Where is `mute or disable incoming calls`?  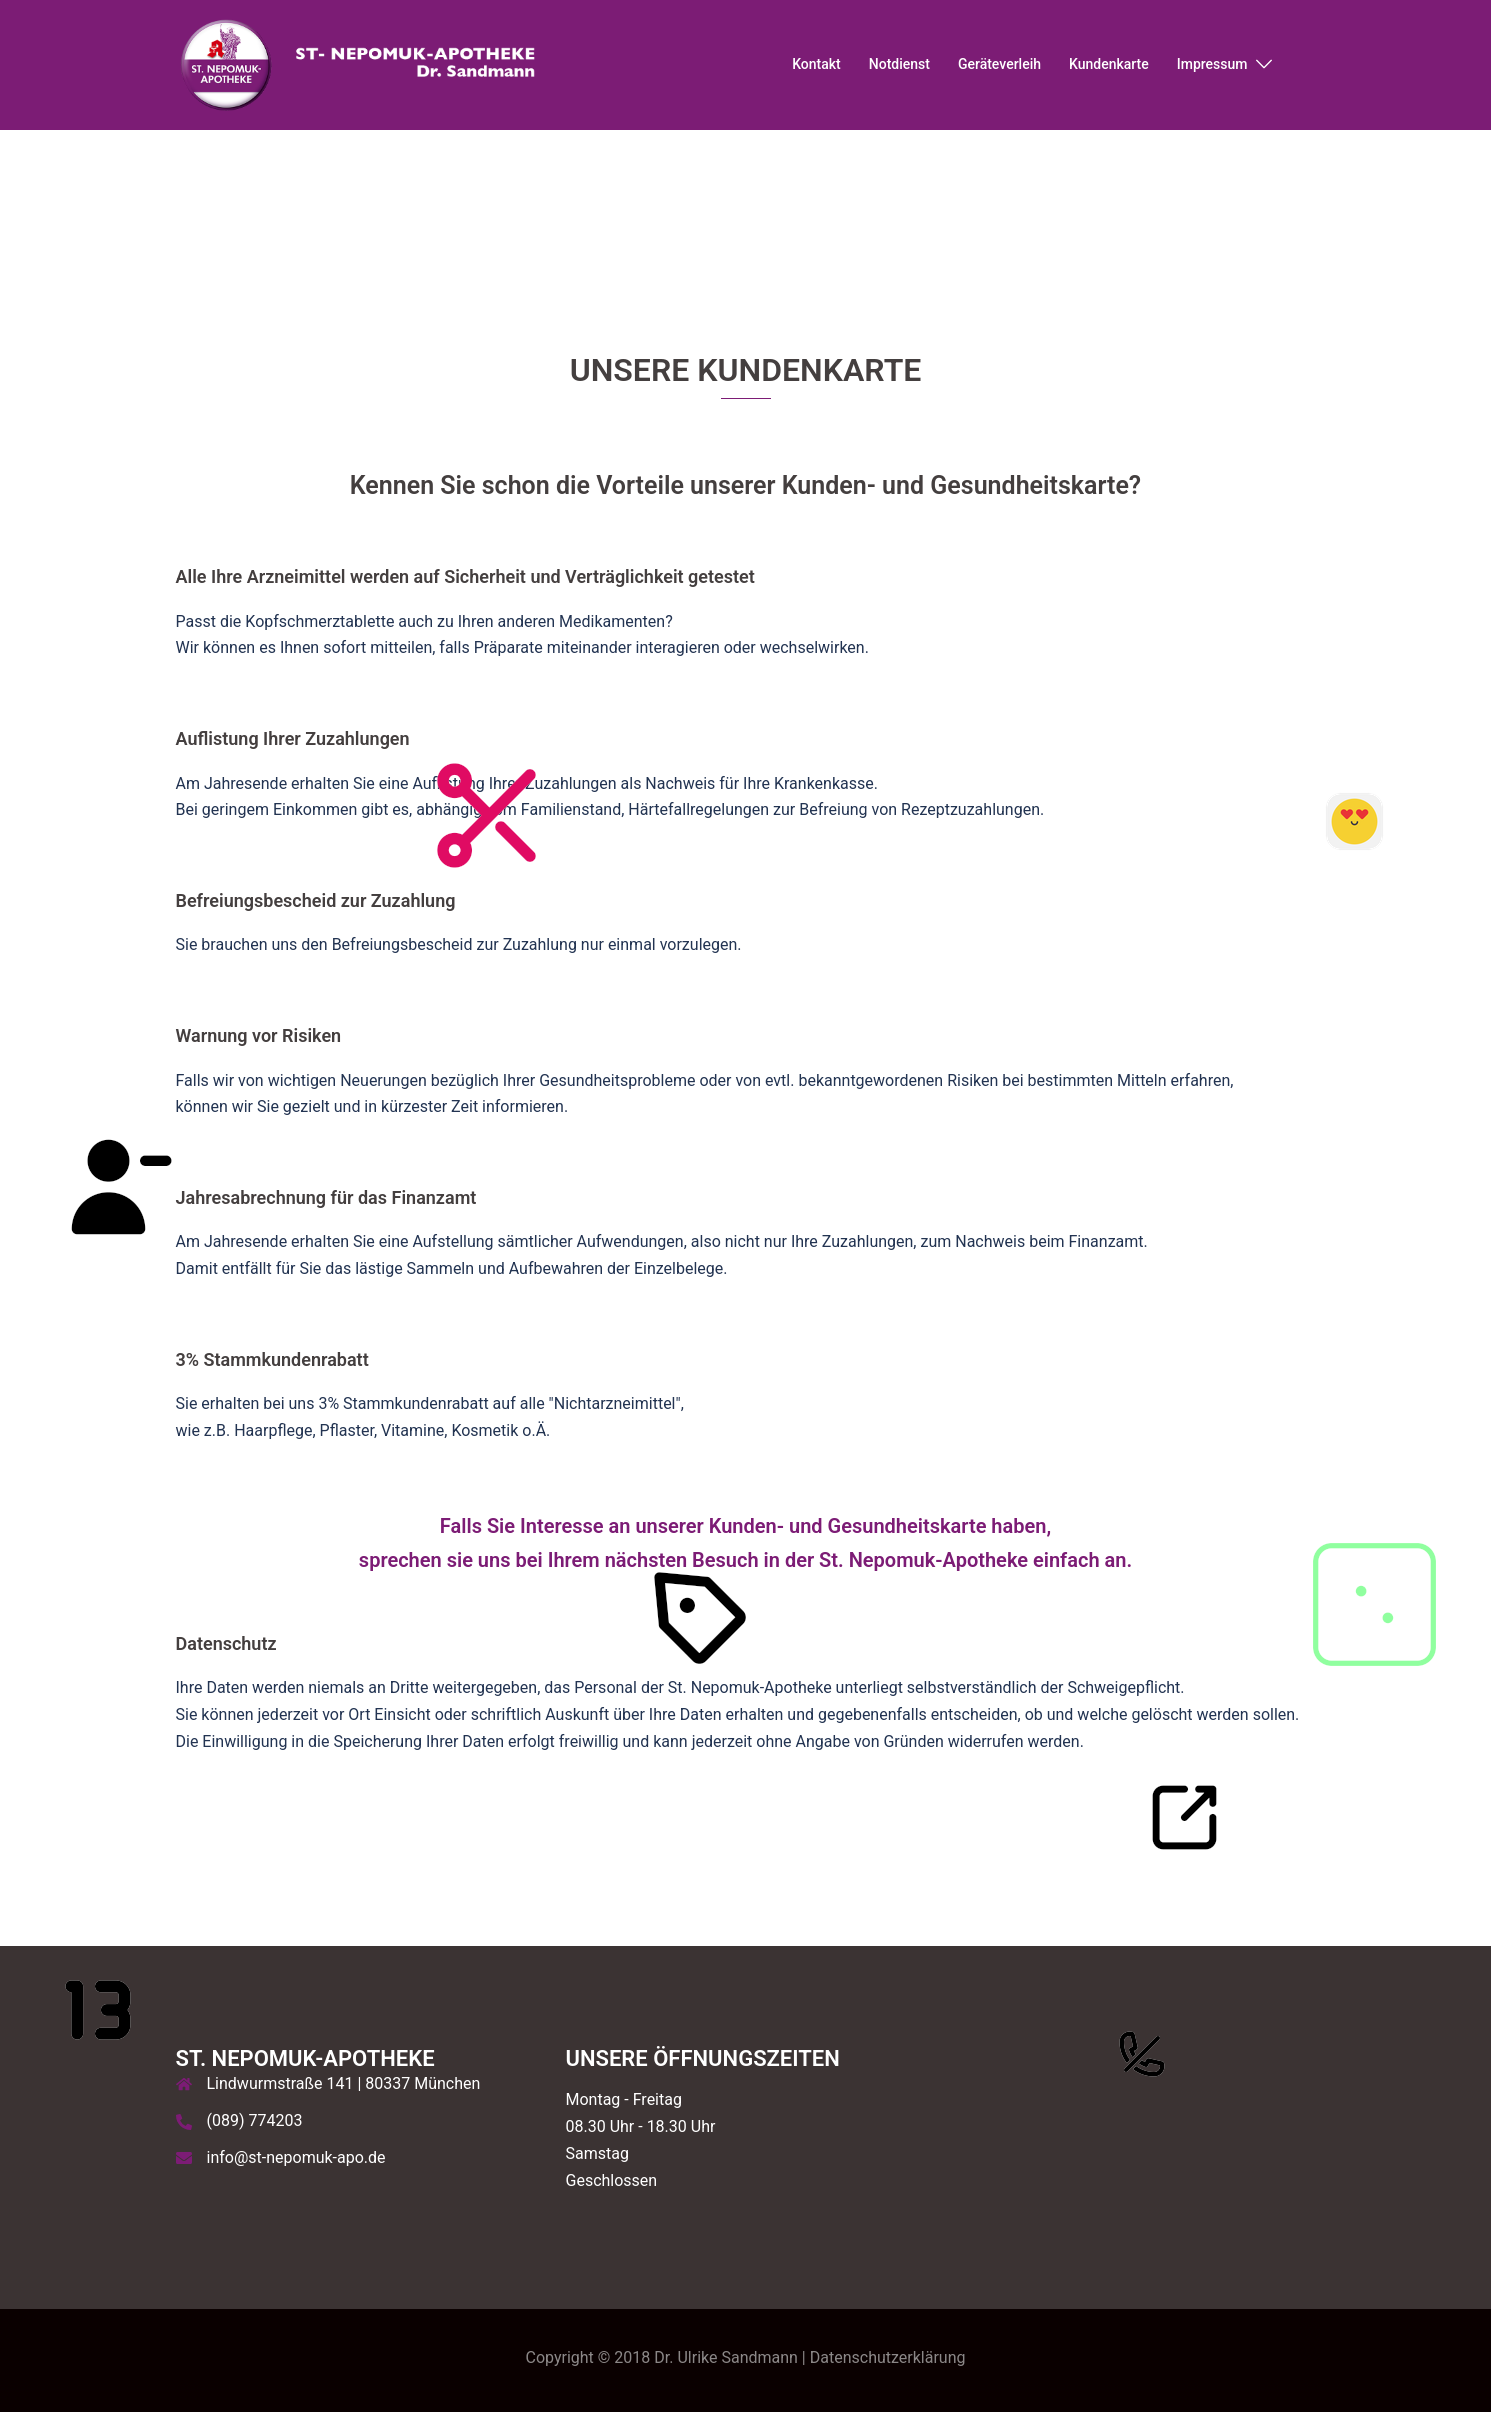
mute or disable incoming calls is located at coordinates (1142, 2054).